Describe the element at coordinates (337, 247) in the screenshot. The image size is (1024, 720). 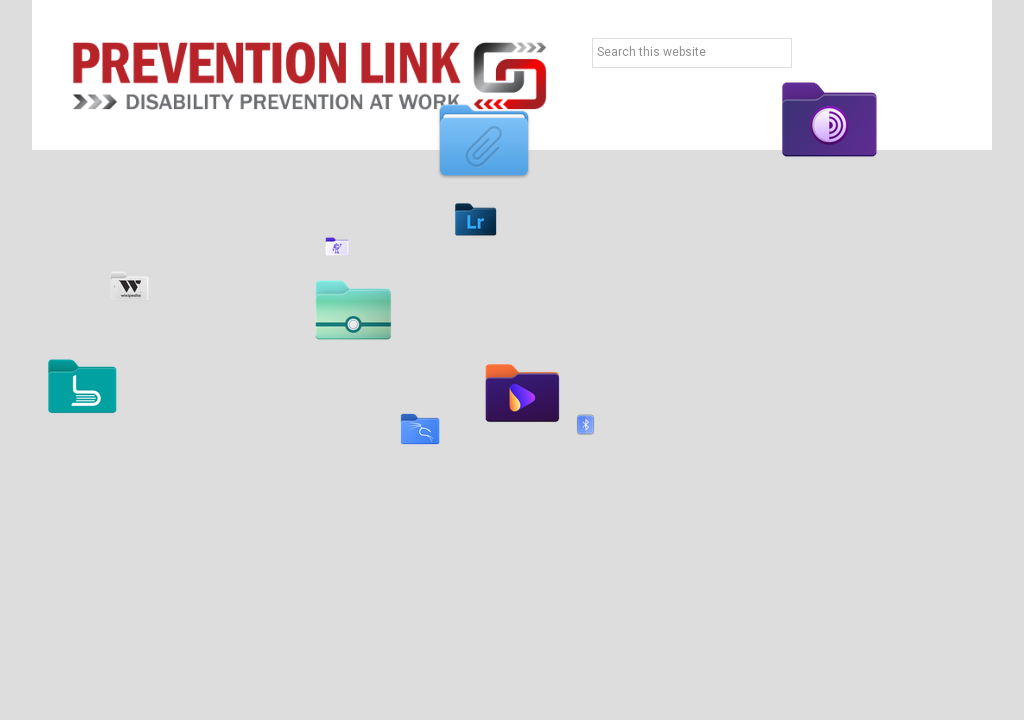
I see `open the maui framework project folder` at that location.